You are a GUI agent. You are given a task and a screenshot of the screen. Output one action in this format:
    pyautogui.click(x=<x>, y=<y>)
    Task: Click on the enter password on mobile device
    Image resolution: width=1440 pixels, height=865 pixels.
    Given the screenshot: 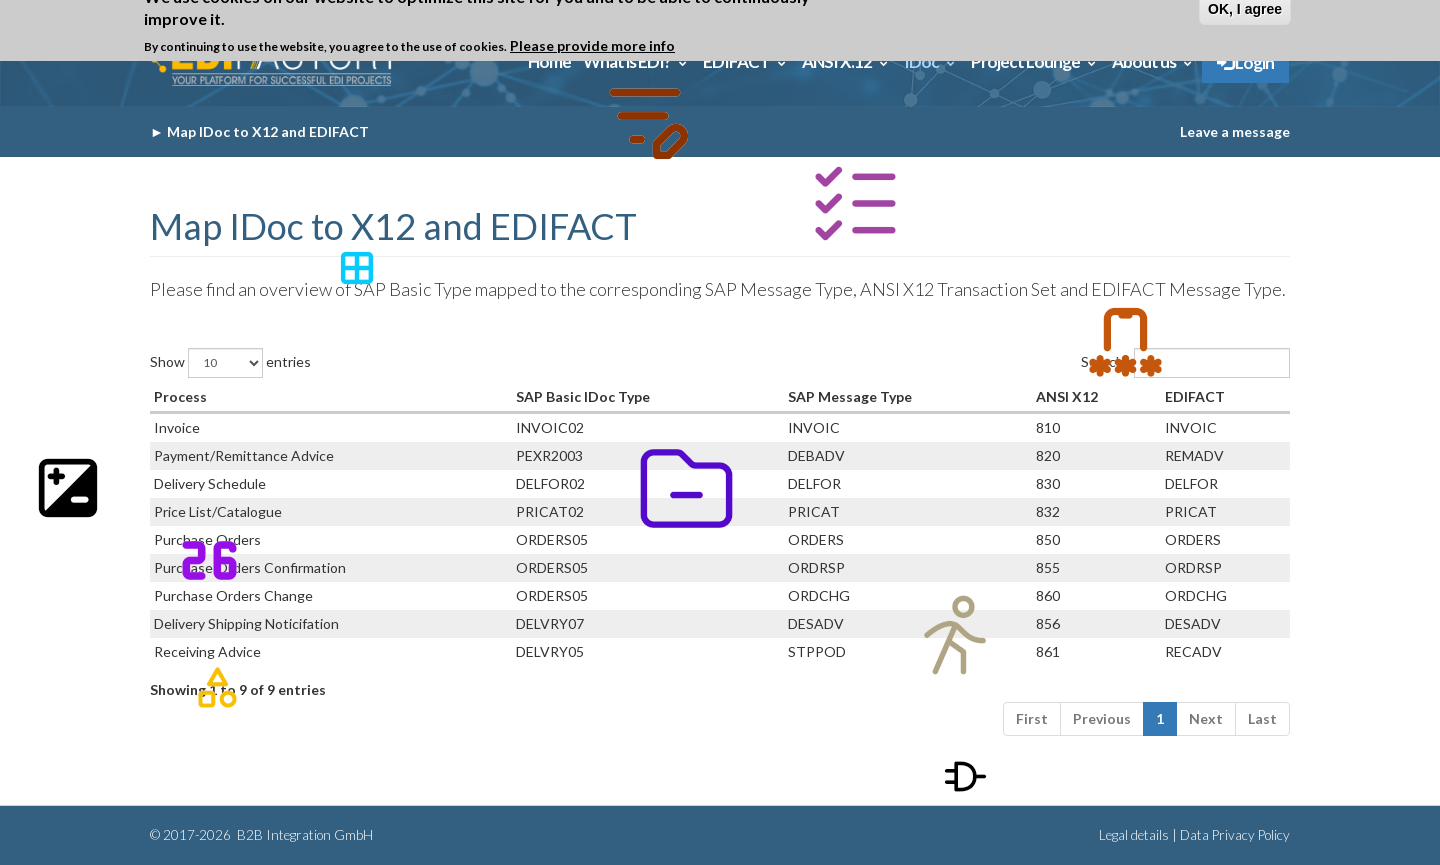 What is the action you would take?
    pyautogui.click(x=1125, y=340)
    